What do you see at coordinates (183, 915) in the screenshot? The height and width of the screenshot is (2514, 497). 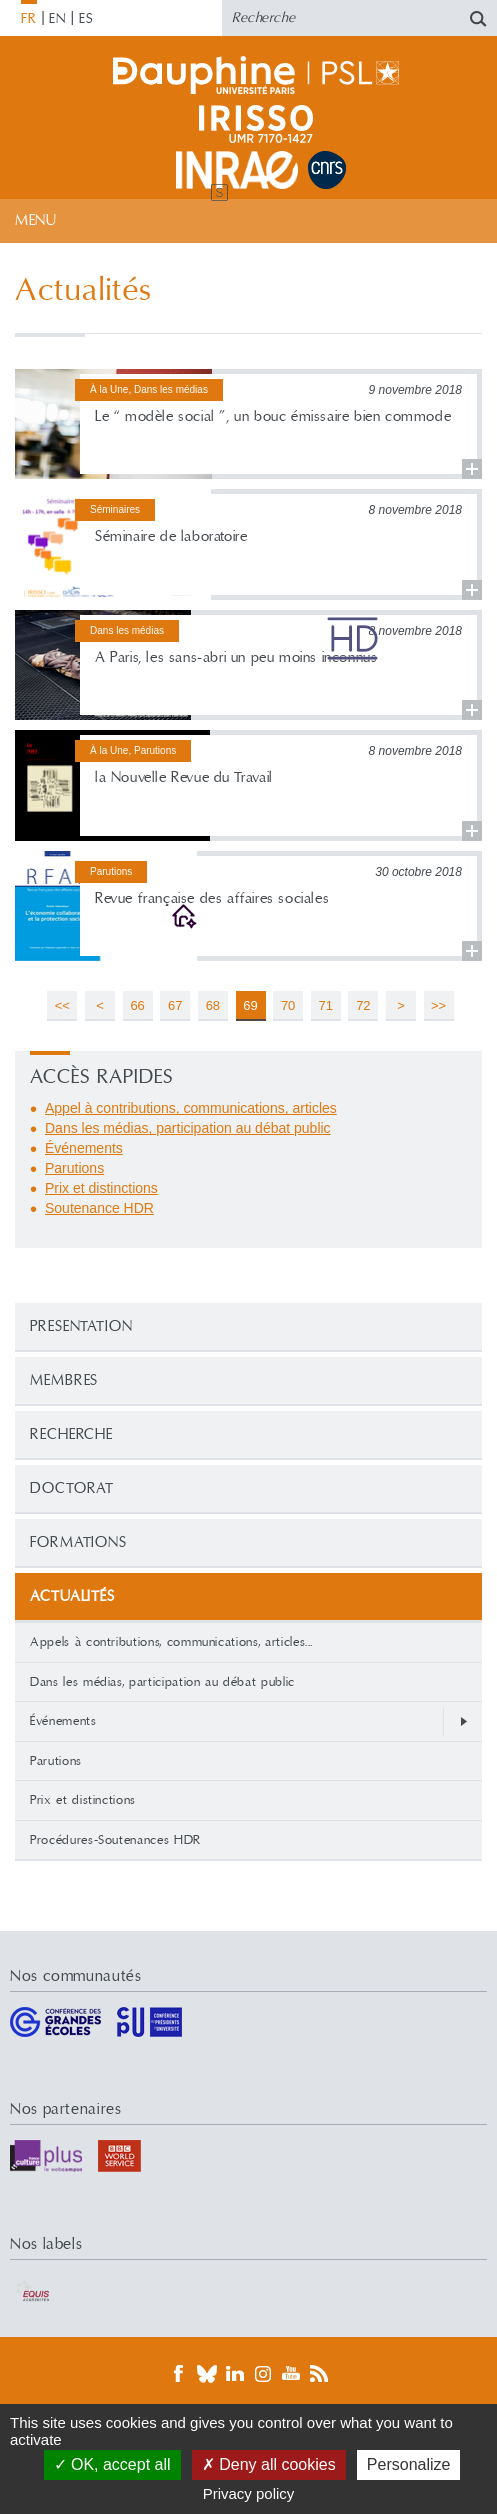 I see `access smart home features` at bounding box center [183, 915].